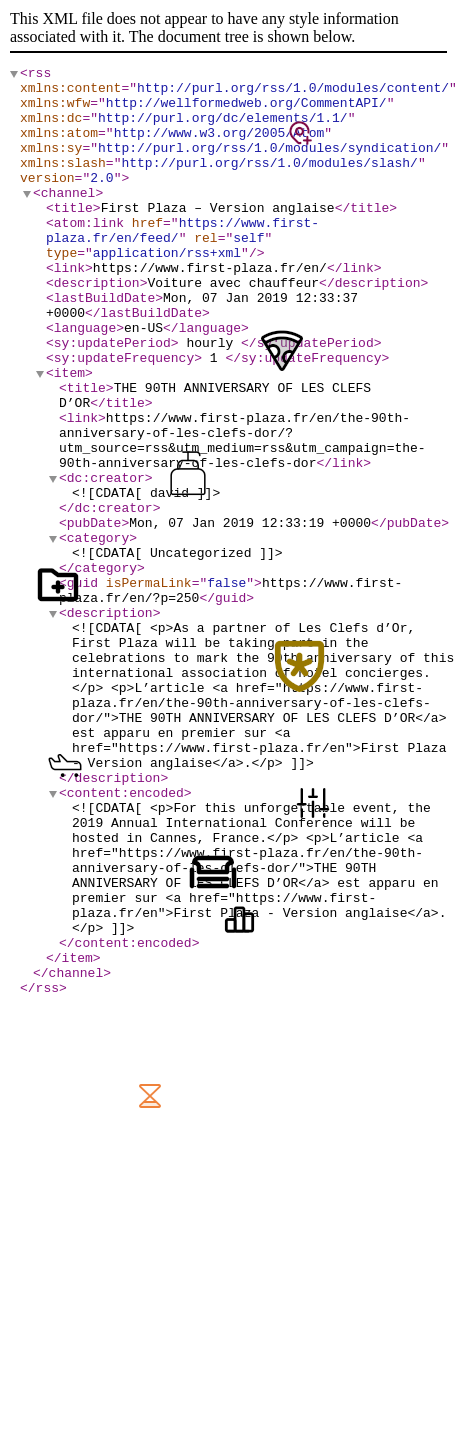 The width and height of the screenshot is (457, 1452). Describe the element at coordinates (58, 584) in the screenshot. I see `create a new folder` at that location.